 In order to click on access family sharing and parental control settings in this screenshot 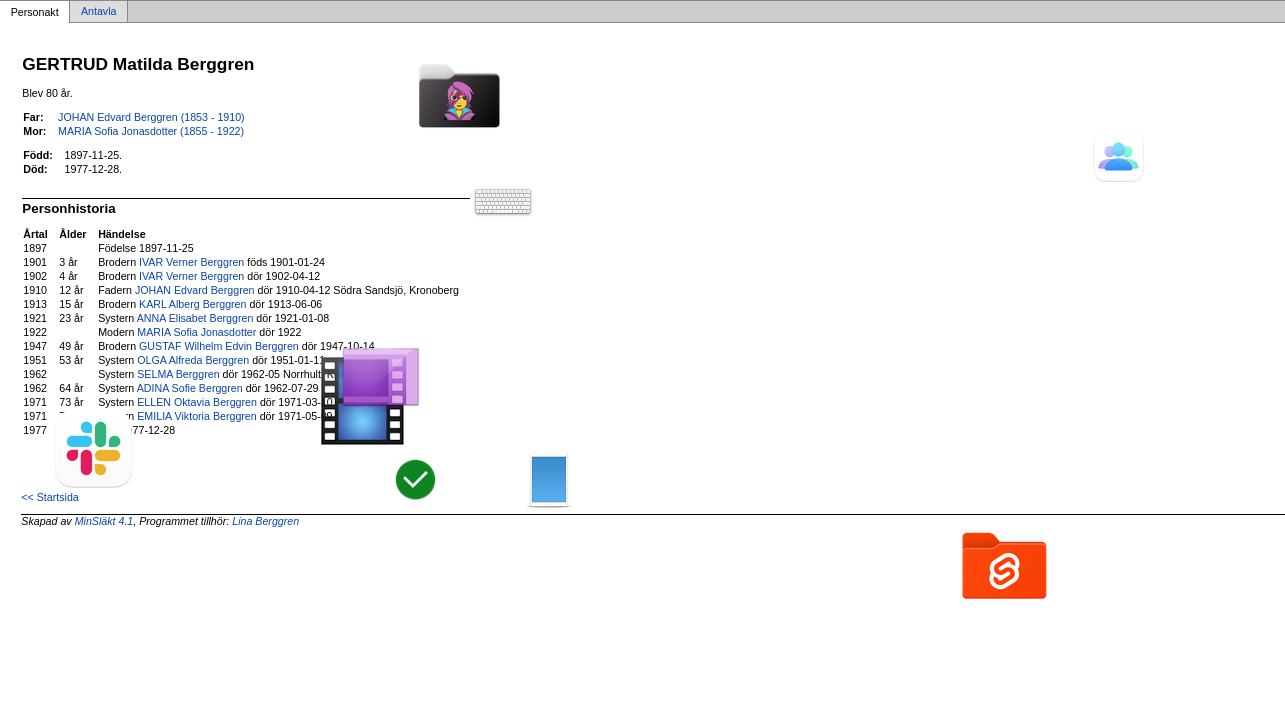, I will do `click(1118, 156)`.